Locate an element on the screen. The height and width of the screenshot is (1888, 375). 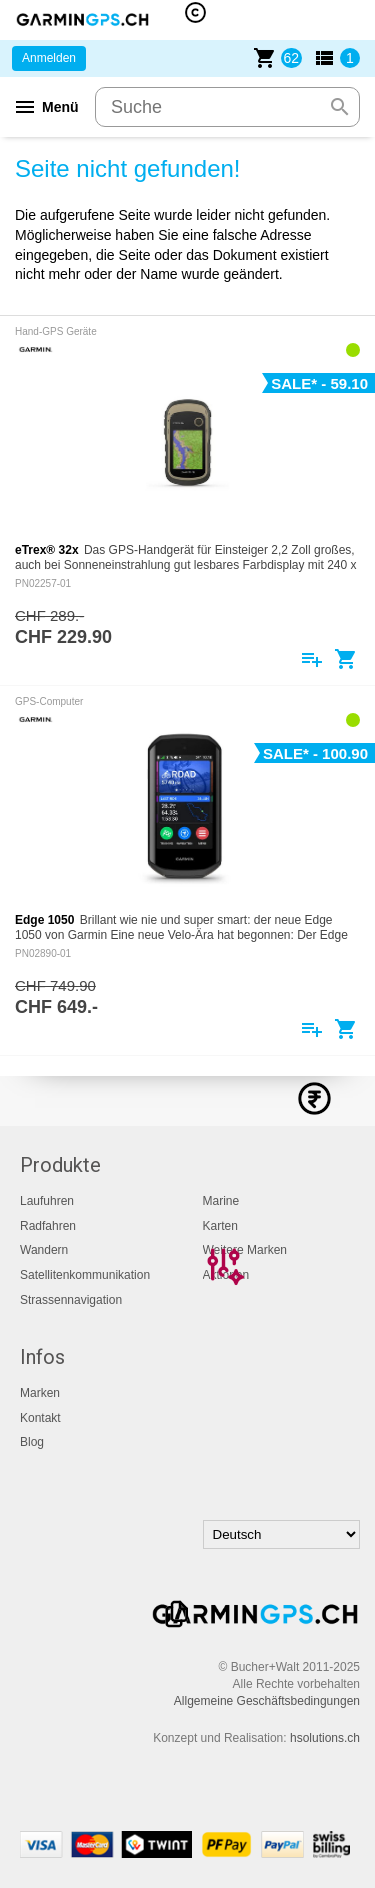
view multiple files or documents is located at coordinates (176, 1614).